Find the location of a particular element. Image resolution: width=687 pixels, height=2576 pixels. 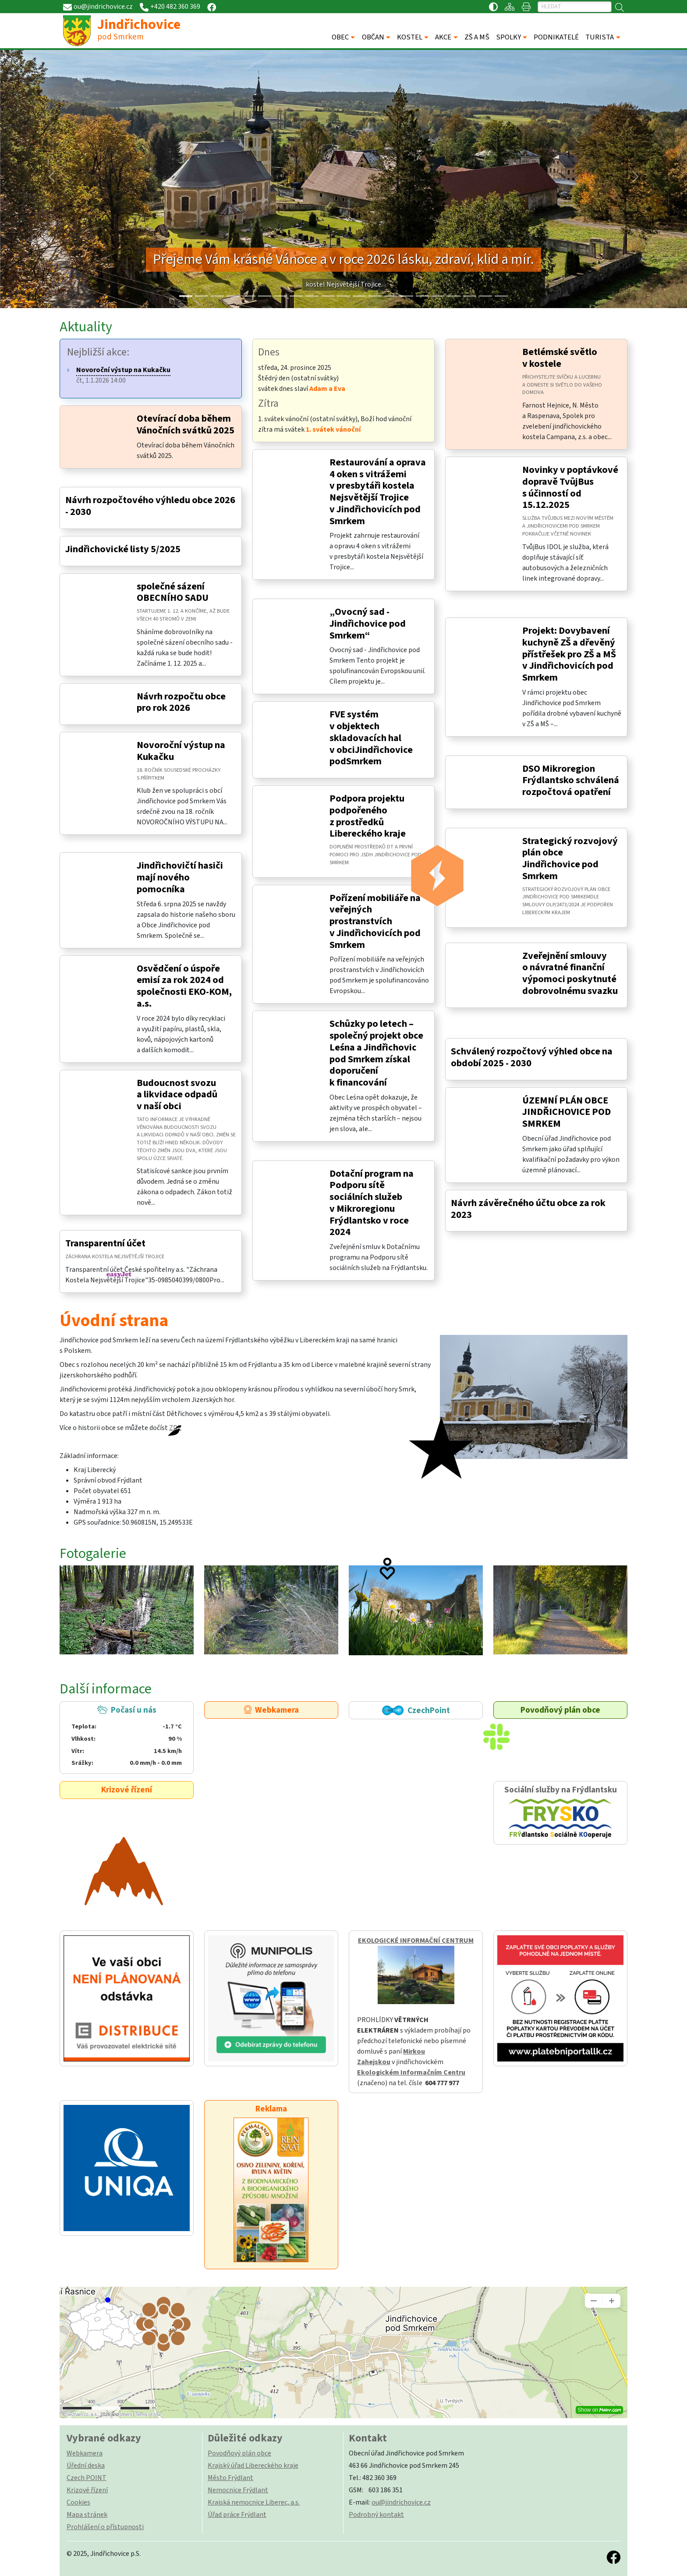

iberia airlines app or website is located at coordinates (174, 1430).